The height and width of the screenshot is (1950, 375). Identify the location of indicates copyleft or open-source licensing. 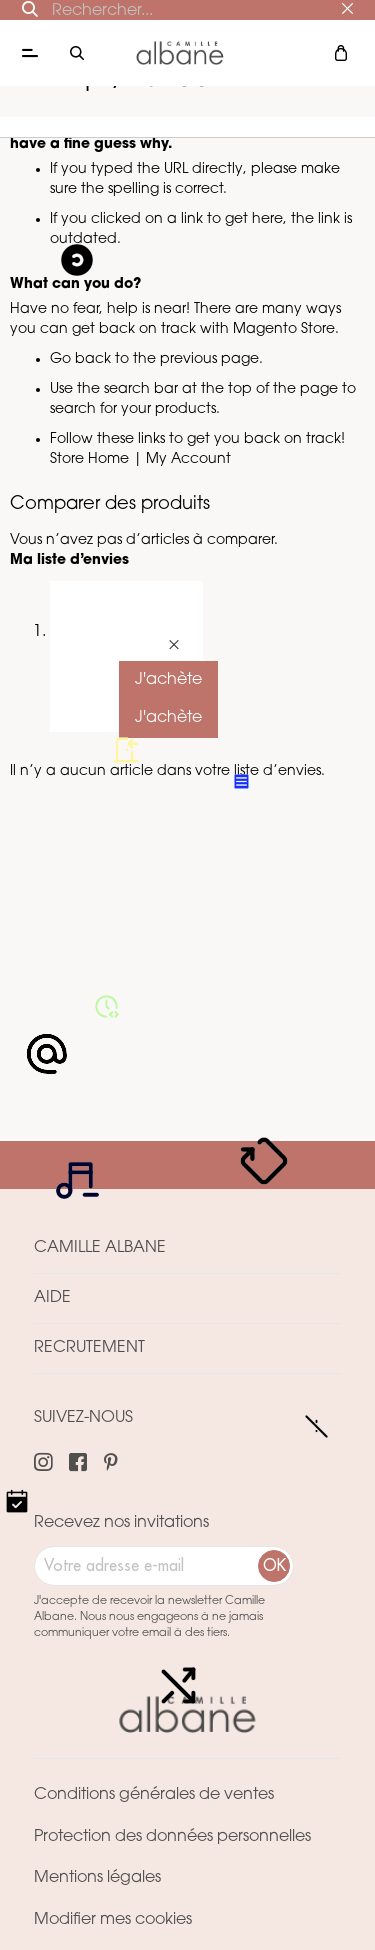
(77, 260).